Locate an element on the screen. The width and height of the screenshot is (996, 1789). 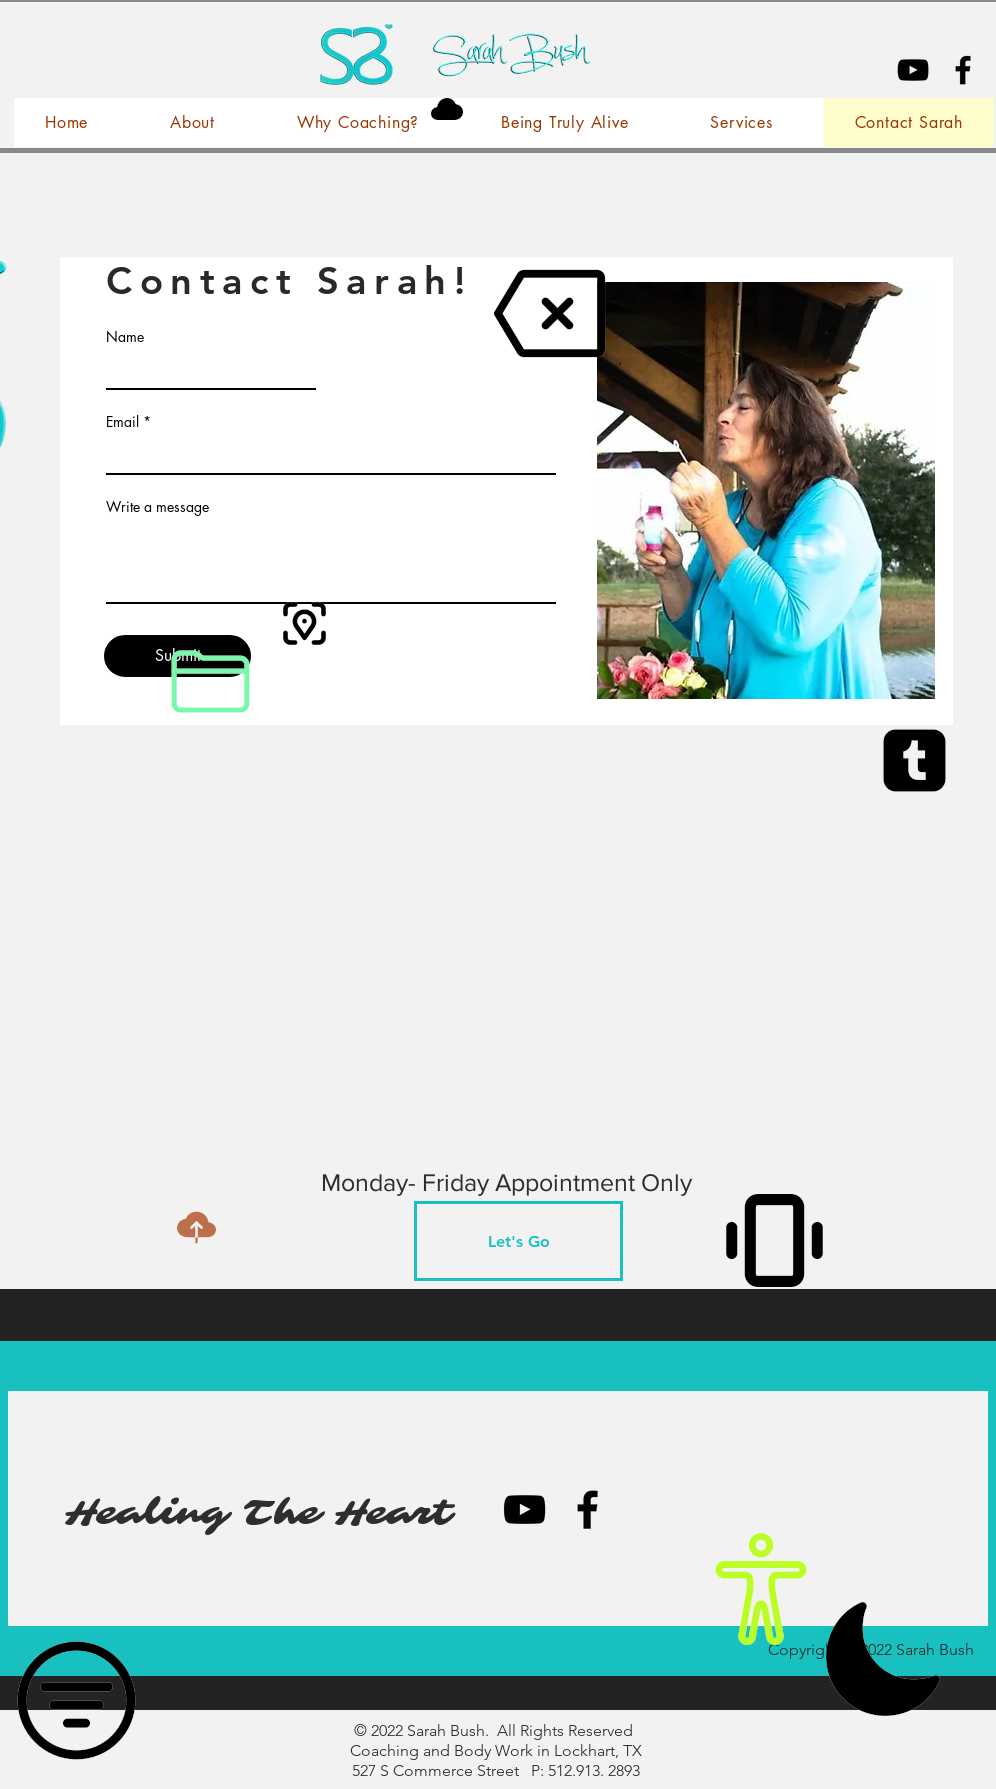
upload a file to the cloud is located at coordinates (196, 1227).